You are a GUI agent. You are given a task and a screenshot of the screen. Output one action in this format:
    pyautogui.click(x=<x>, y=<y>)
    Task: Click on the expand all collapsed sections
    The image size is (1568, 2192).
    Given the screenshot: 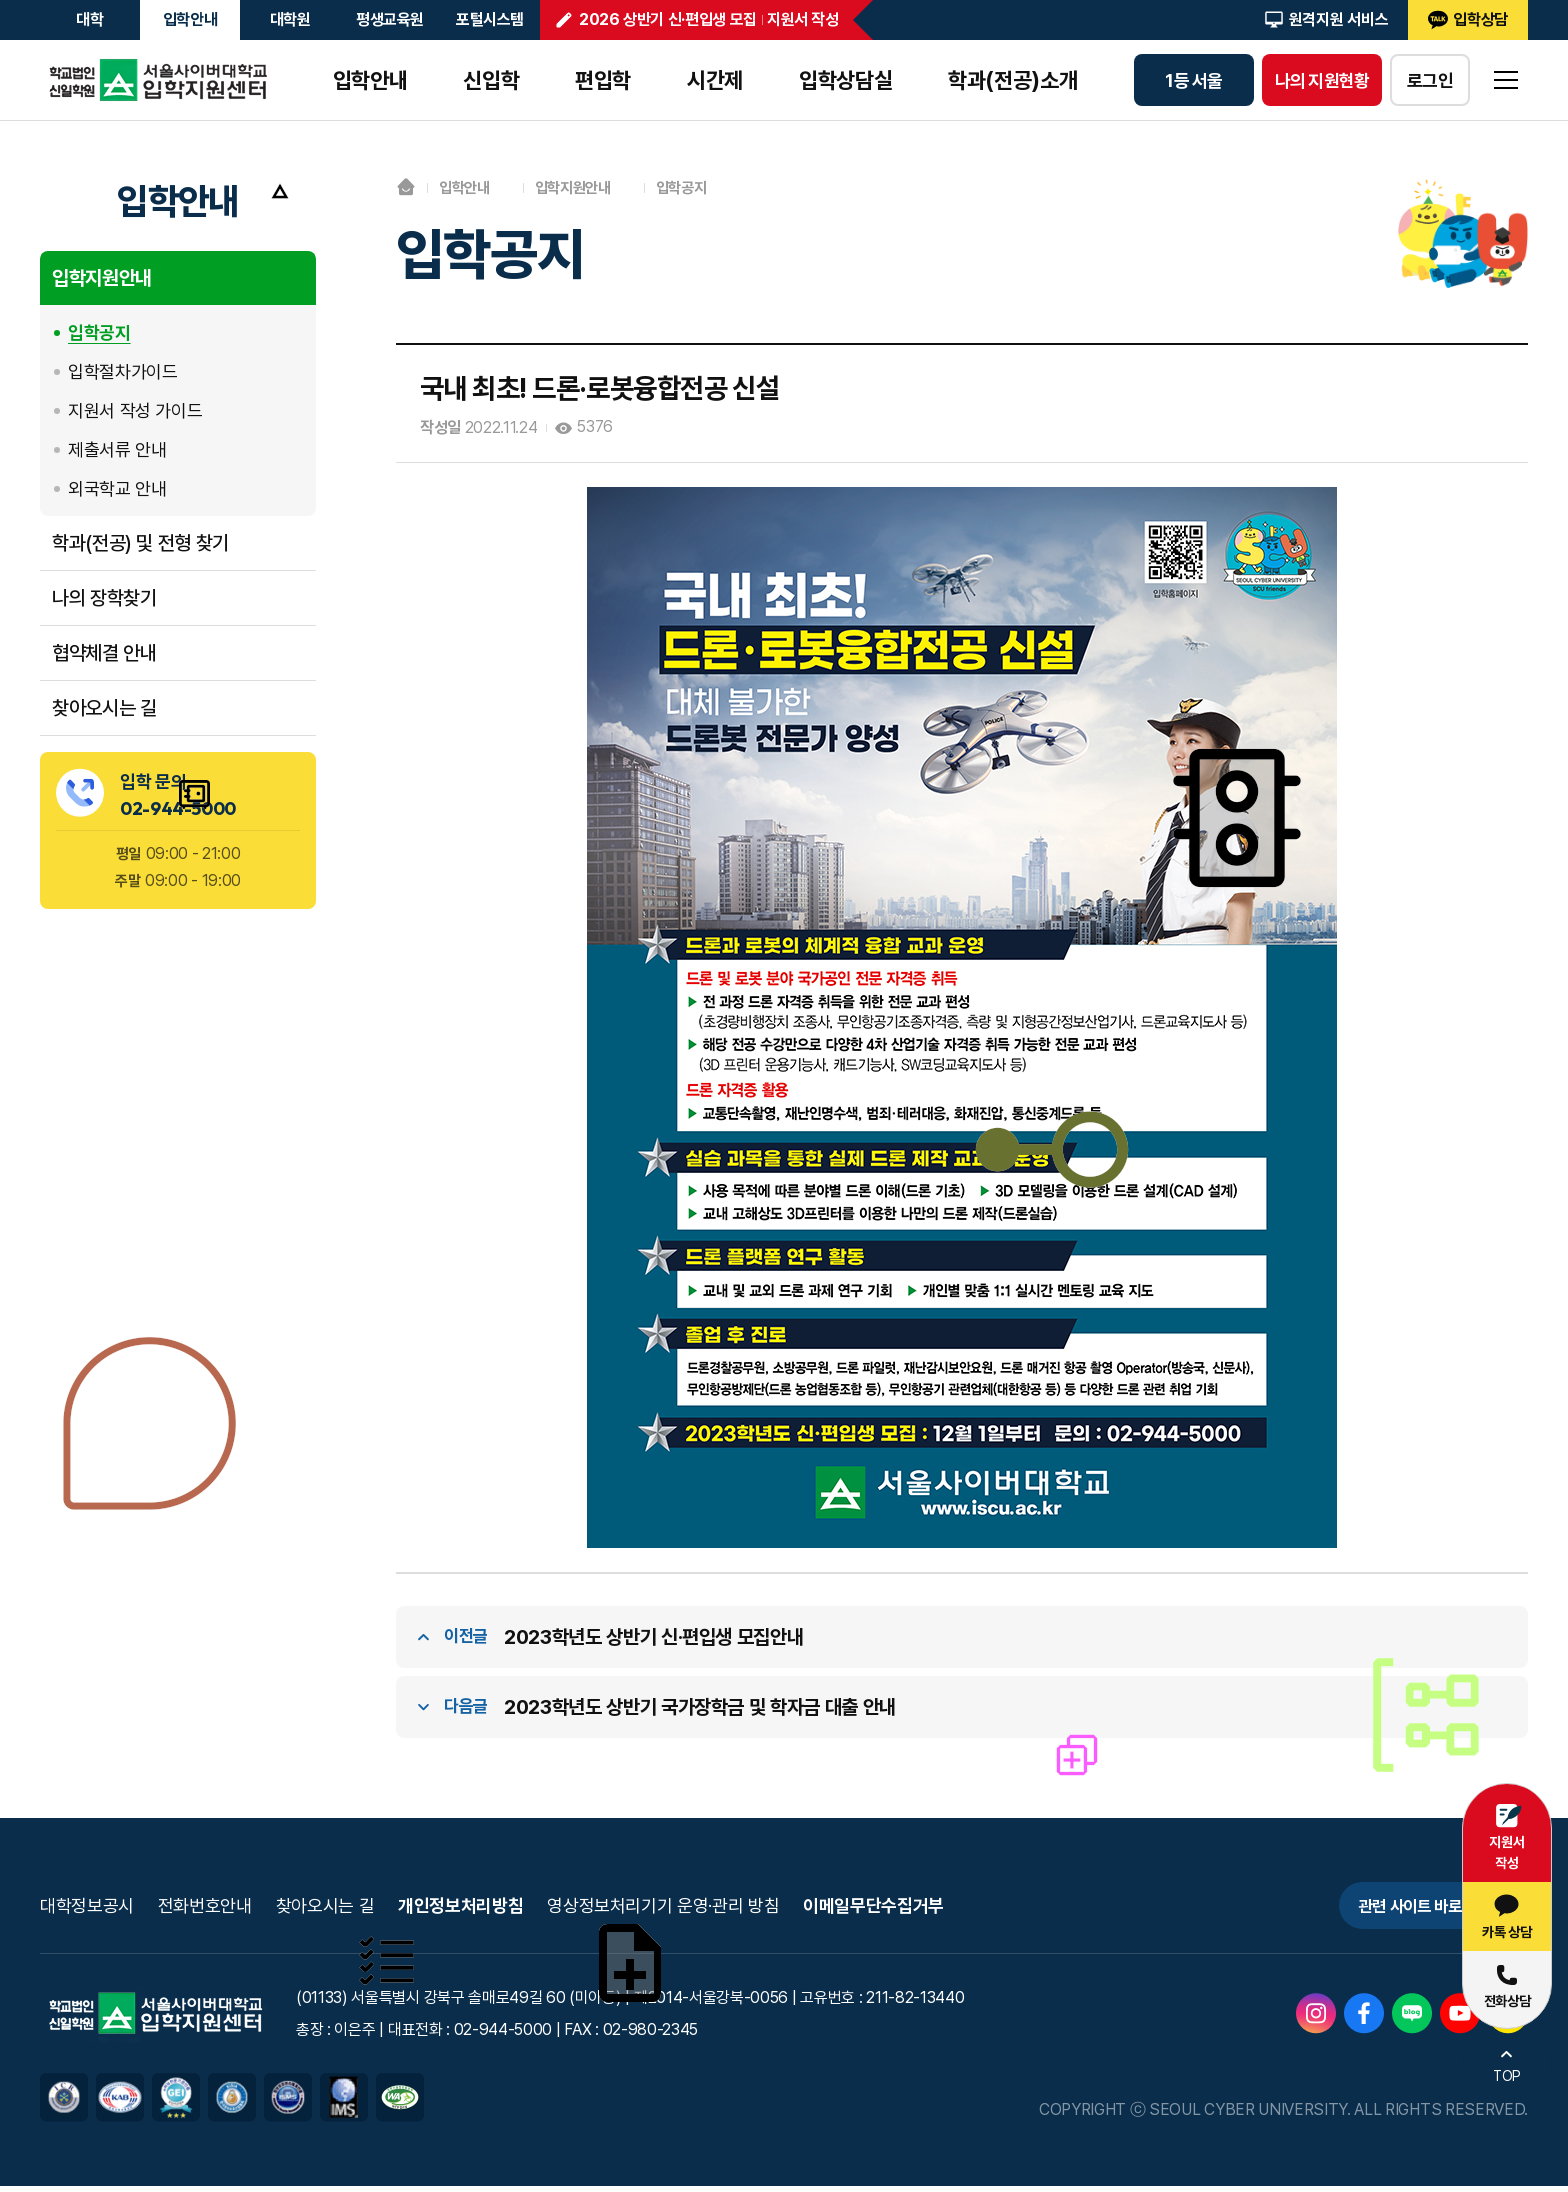 What is the action you would take?
    pyautogui.click(x=1077, y=1755)
    